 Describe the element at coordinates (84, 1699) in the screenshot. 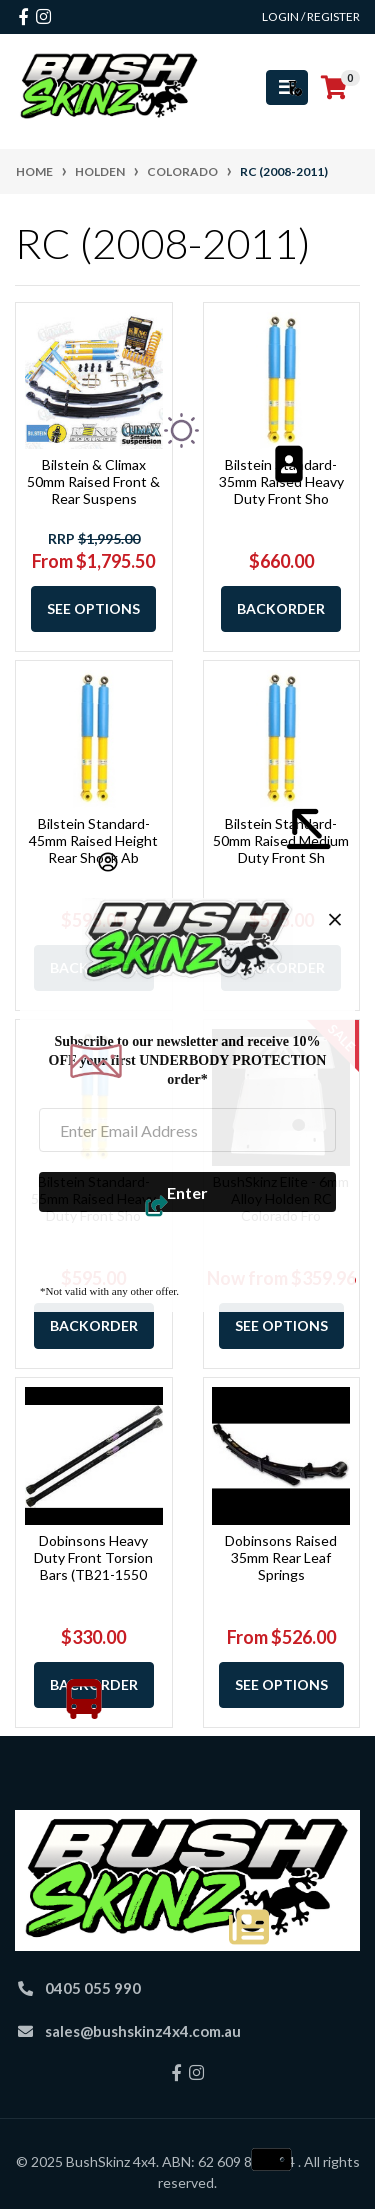

I see `view bus or public transit options` at that location.